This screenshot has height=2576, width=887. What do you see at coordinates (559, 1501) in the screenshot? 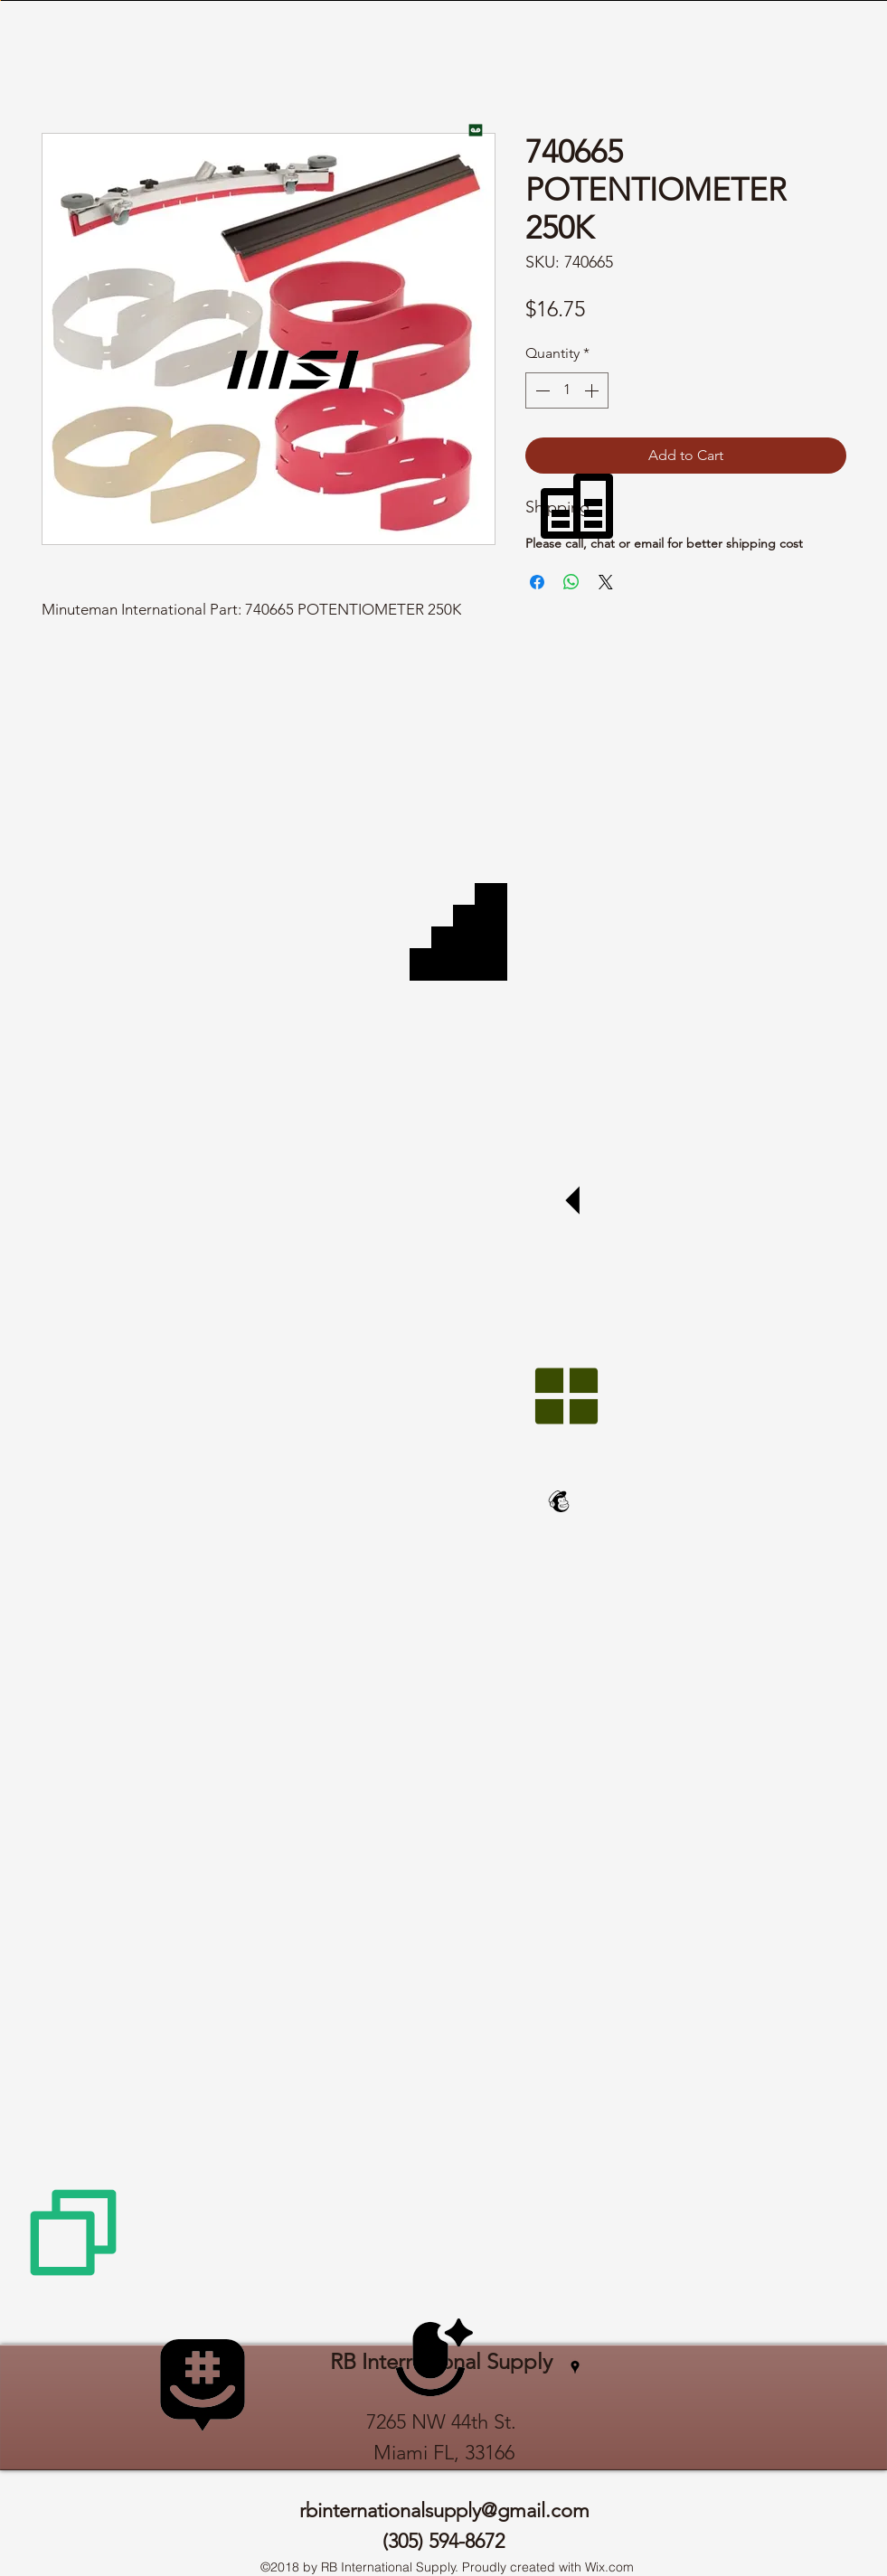
I see `open mailchimp email marketing platform` at bounding box center [559, 1501].